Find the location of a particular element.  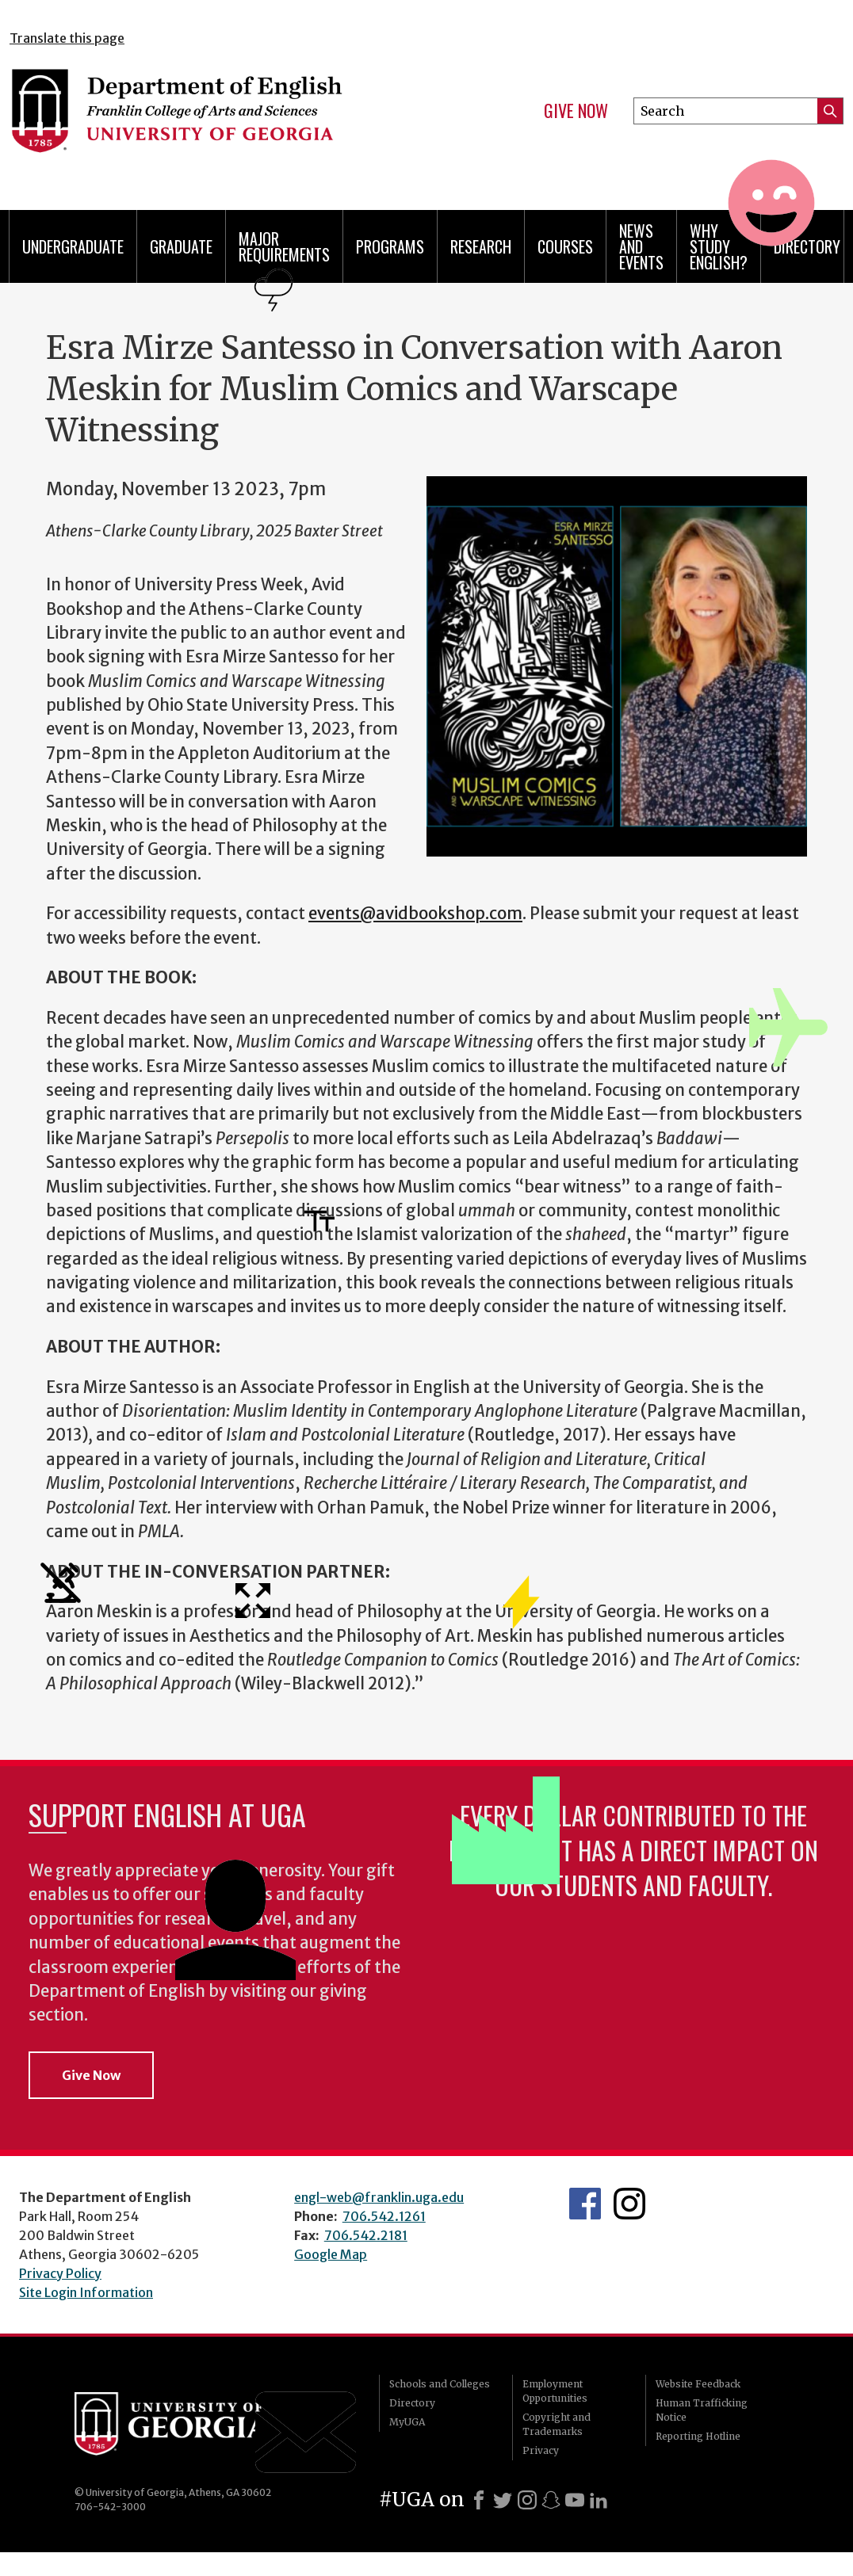

enter fullscreen mode is located at coordinates (253, 1601).